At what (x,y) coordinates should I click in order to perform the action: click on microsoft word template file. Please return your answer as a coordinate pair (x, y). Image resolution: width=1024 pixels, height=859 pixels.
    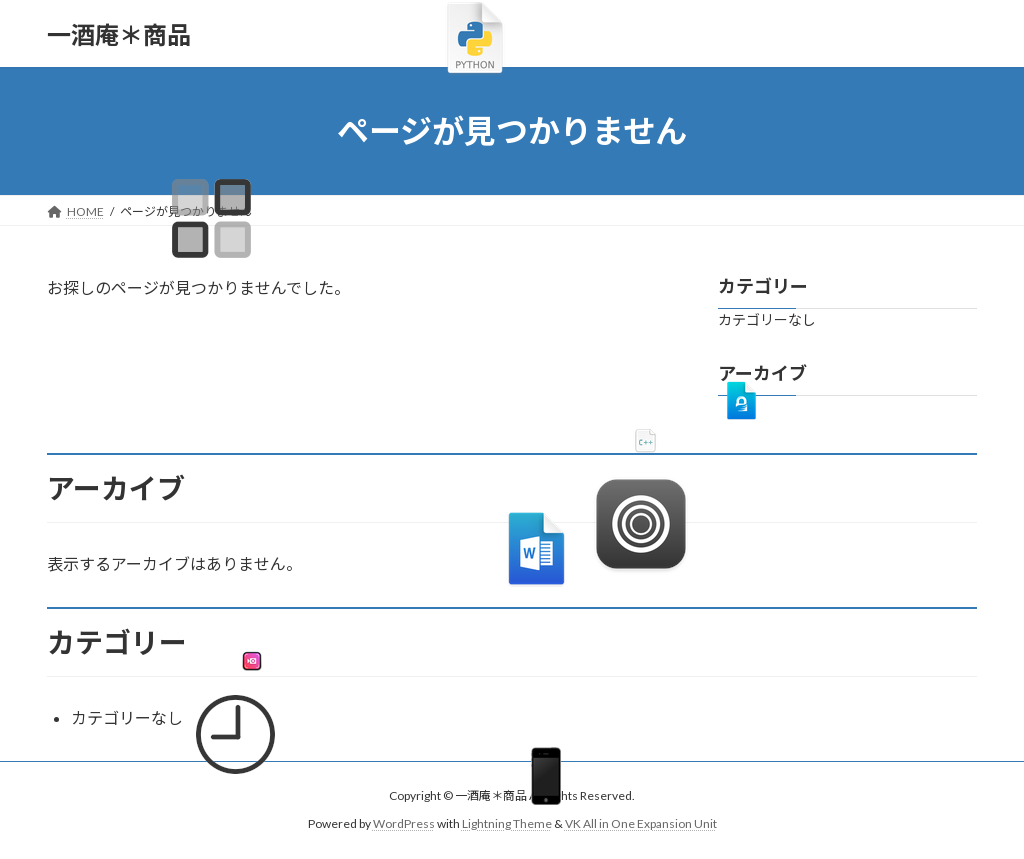
    Looking at the image, I should click on (536, 548).